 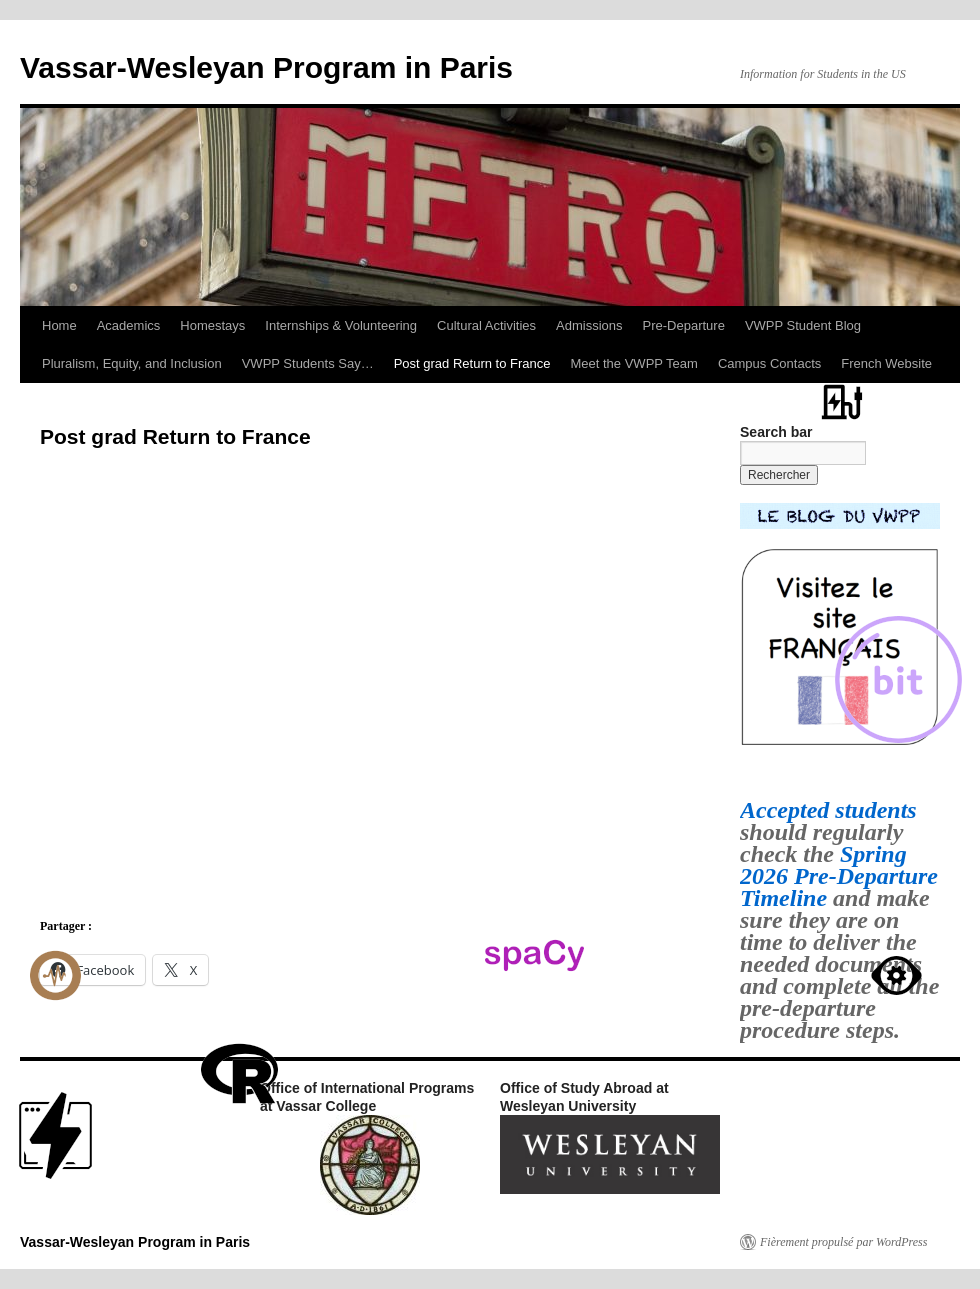 What do you see at coordinates (55, 1135) in the screenshot?
I see `cloudflare pages logo` at bounding box center [55, 1135].